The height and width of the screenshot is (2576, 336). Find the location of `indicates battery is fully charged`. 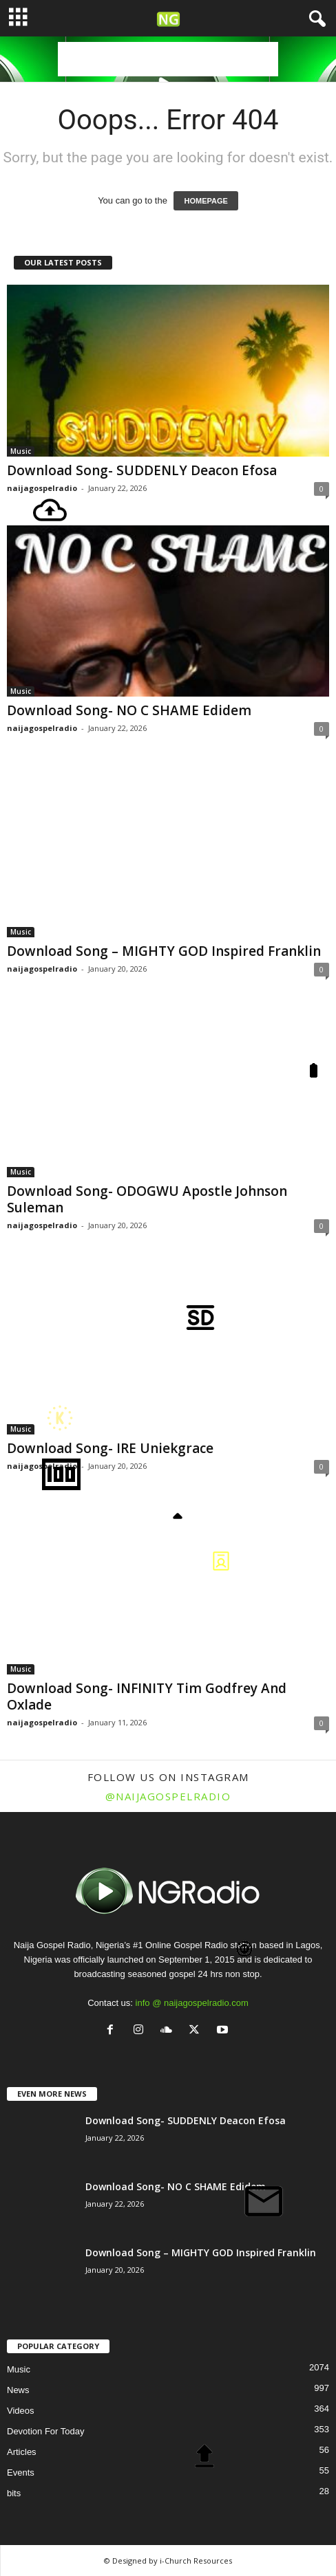

indicates battery is fully charged is located at coordinates (313, 1070).